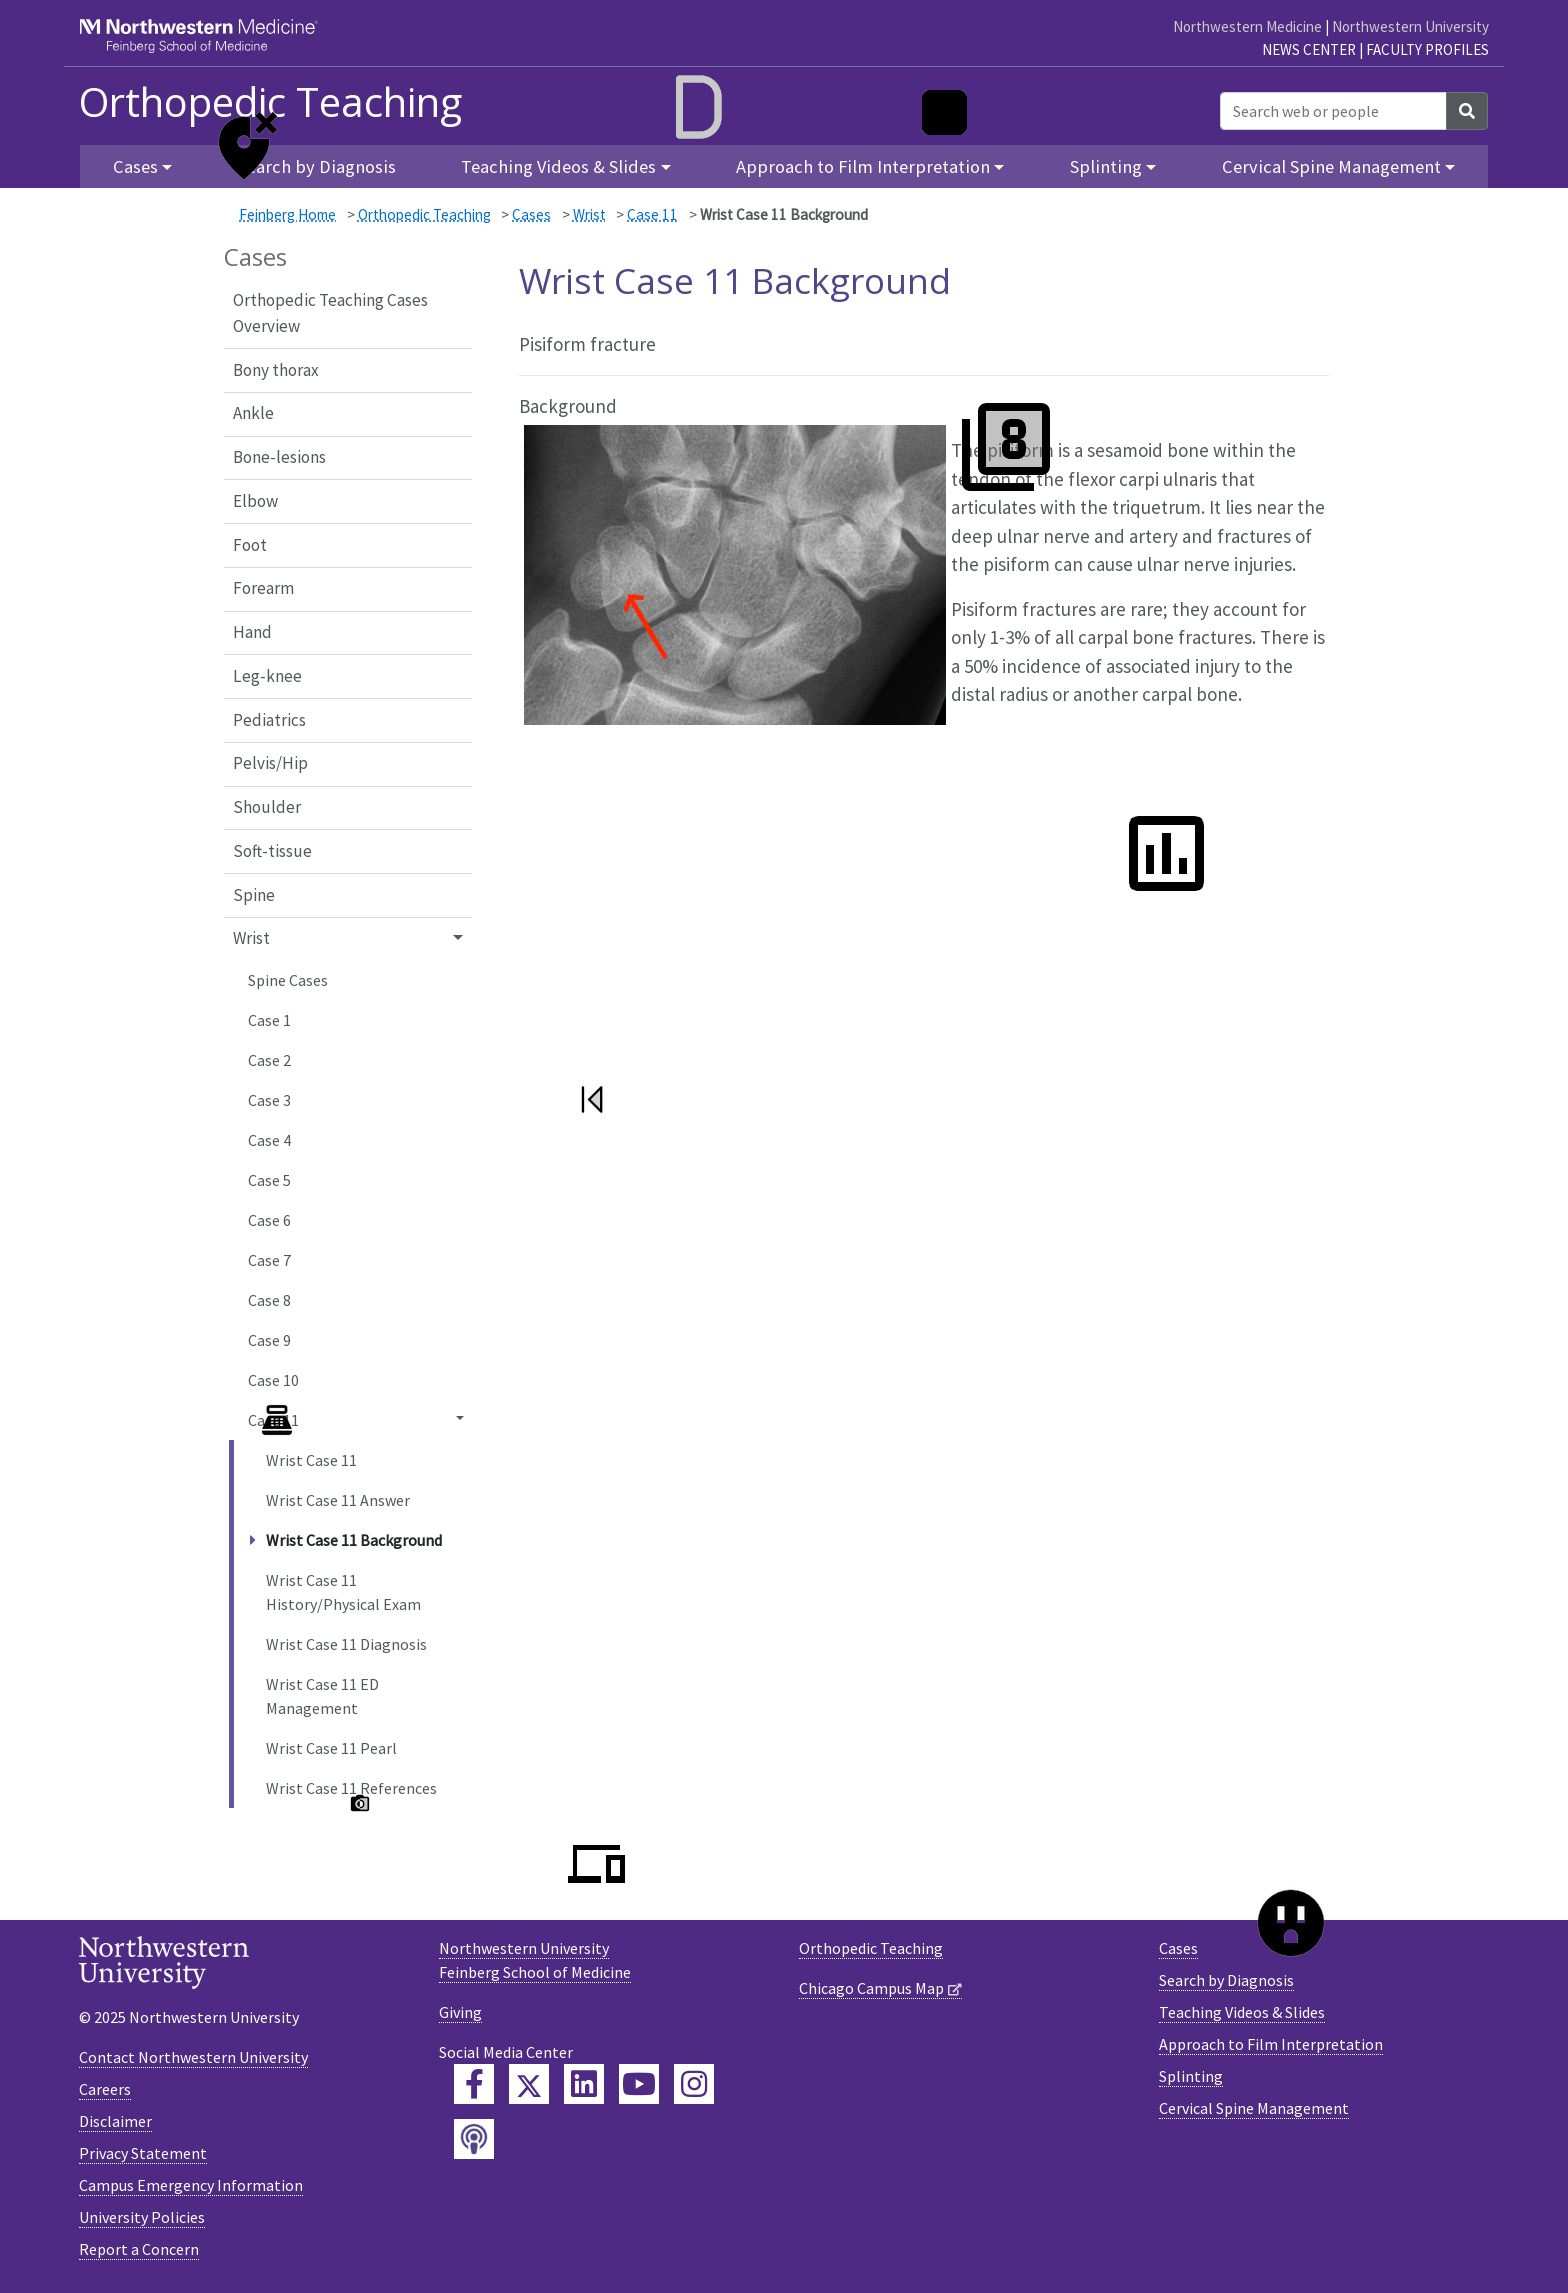 Image resolution: width=1568 pixels, height=2293 pixels. What do you see at coordinates (697, 107) in the screenshot?
I see `represents the letter D in alphabetical navigation` at bounding box center [697, 107].